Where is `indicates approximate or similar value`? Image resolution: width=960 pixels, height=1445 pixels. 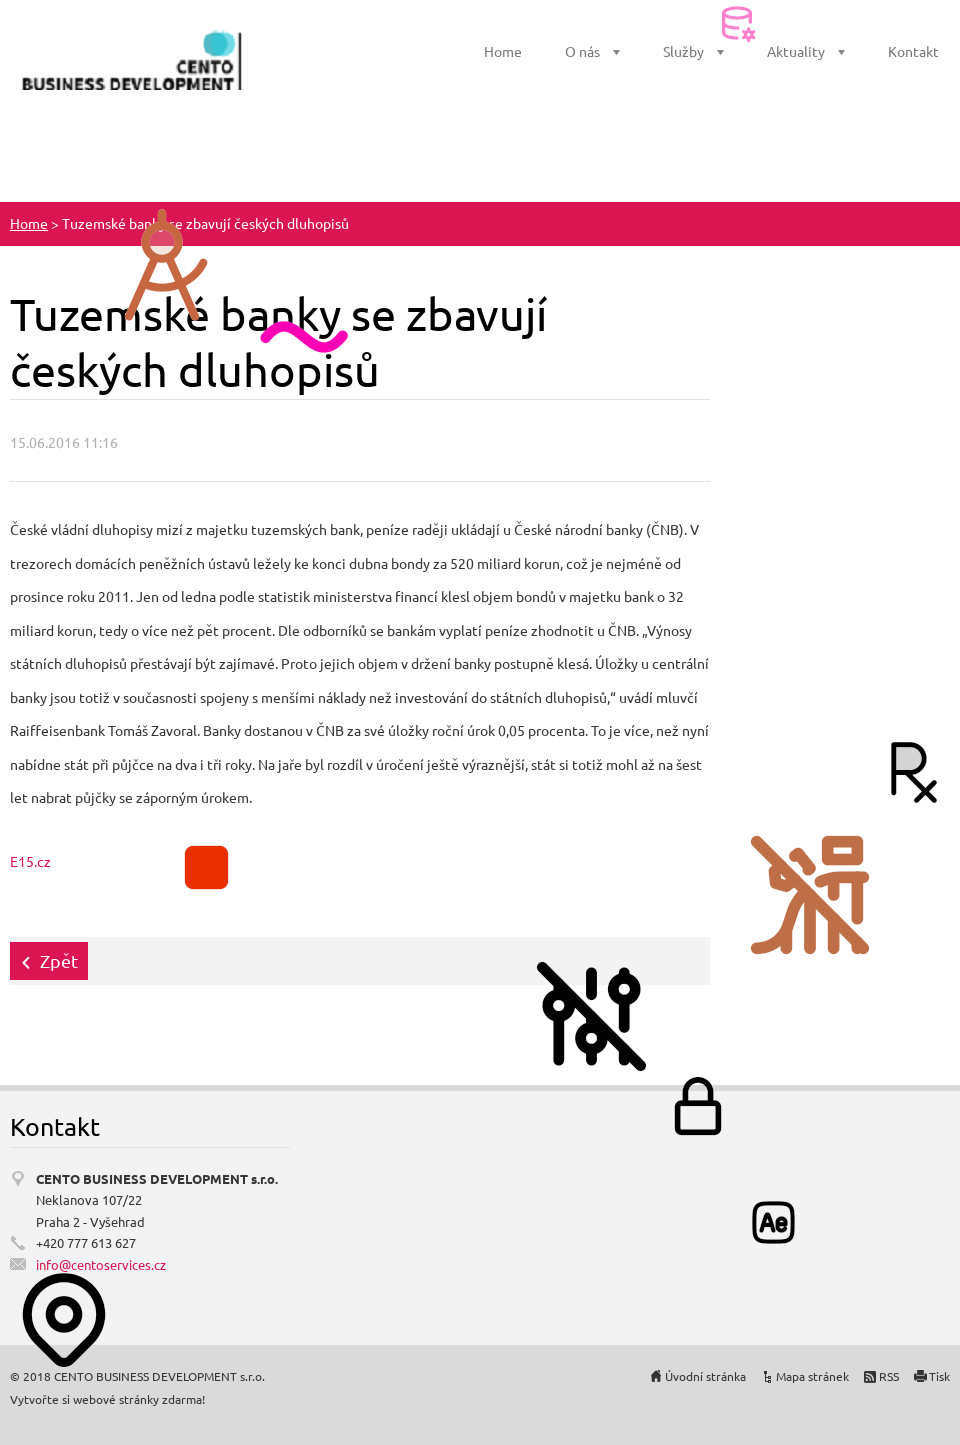
indicates approximate or similar value is located at coordinates (304, 337).